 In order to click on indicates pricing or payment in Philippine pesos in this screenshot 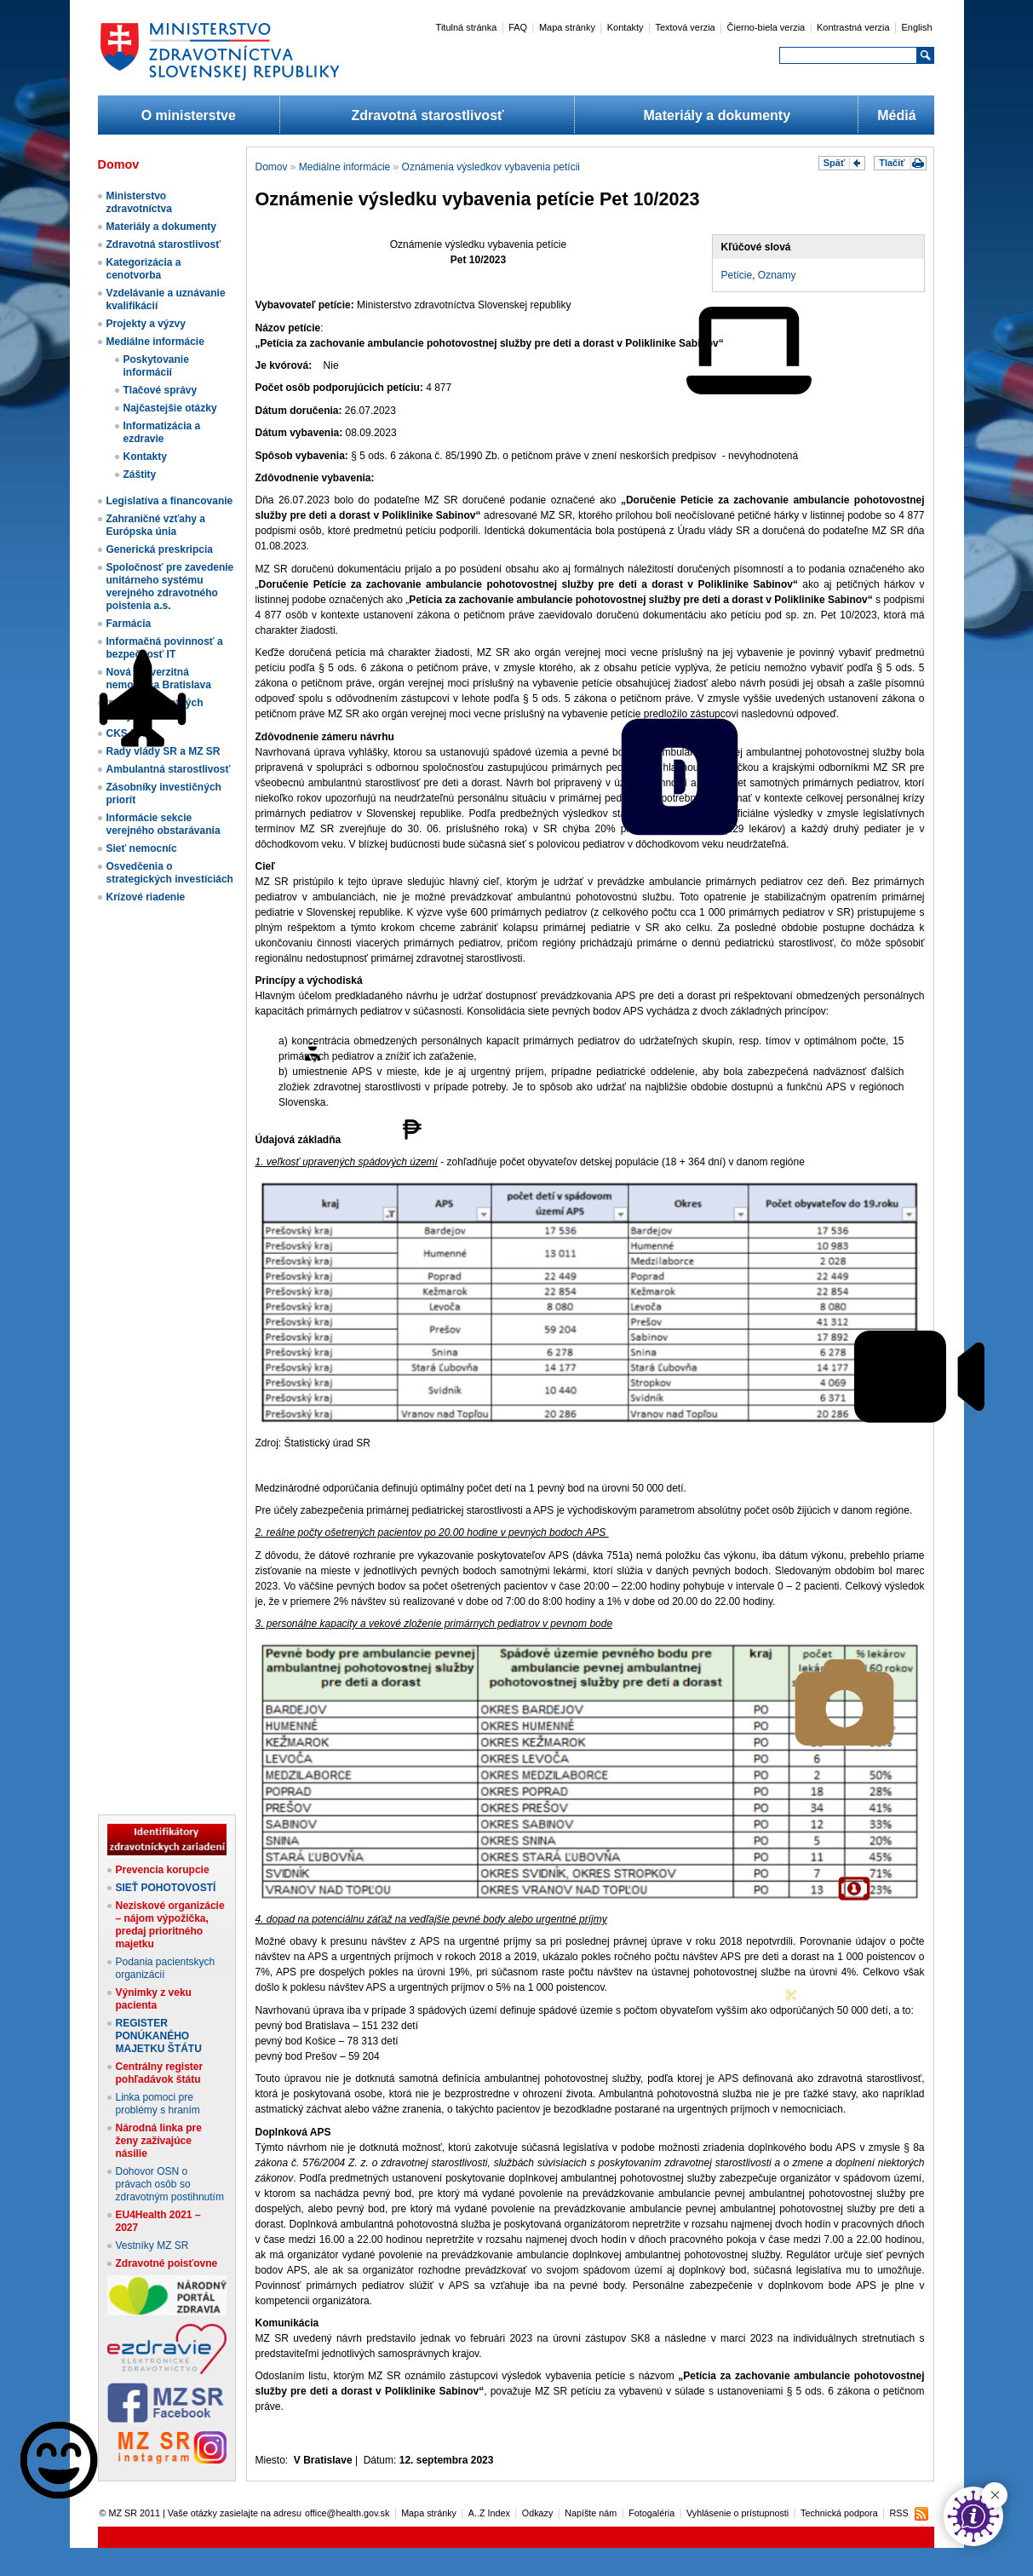, I will do `click(411, 1130)`.